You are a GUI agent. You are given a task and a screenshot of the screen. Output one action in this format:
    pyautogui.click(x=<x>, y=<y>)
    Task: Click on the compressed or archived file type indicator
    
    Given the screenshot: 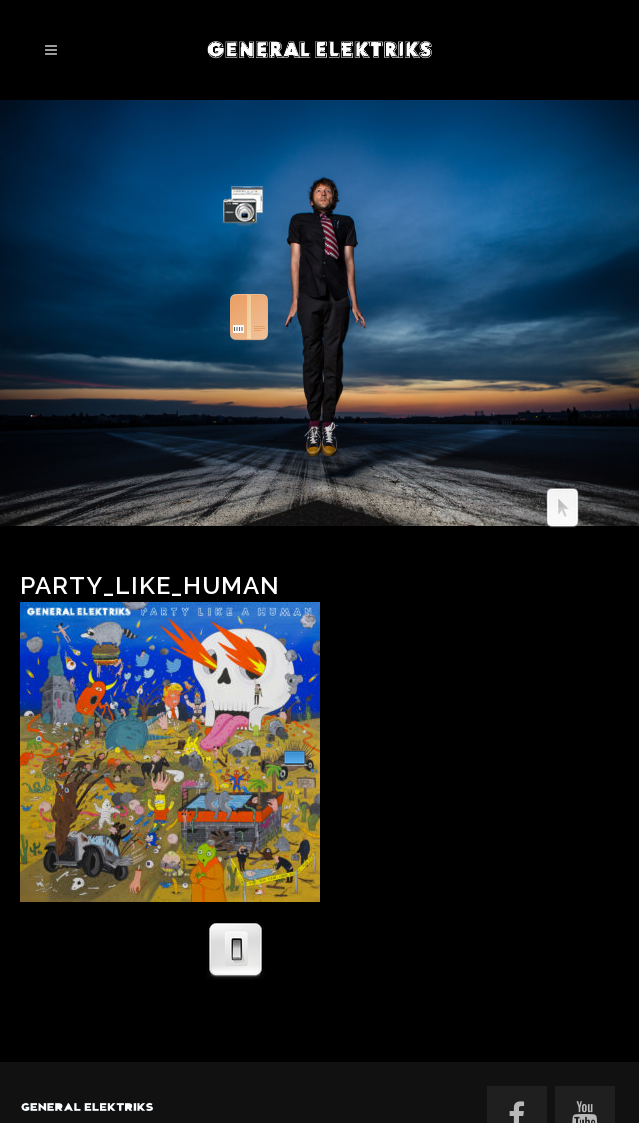 What is the action you would take?
    pyautogui.click(x=249, y=317)
    